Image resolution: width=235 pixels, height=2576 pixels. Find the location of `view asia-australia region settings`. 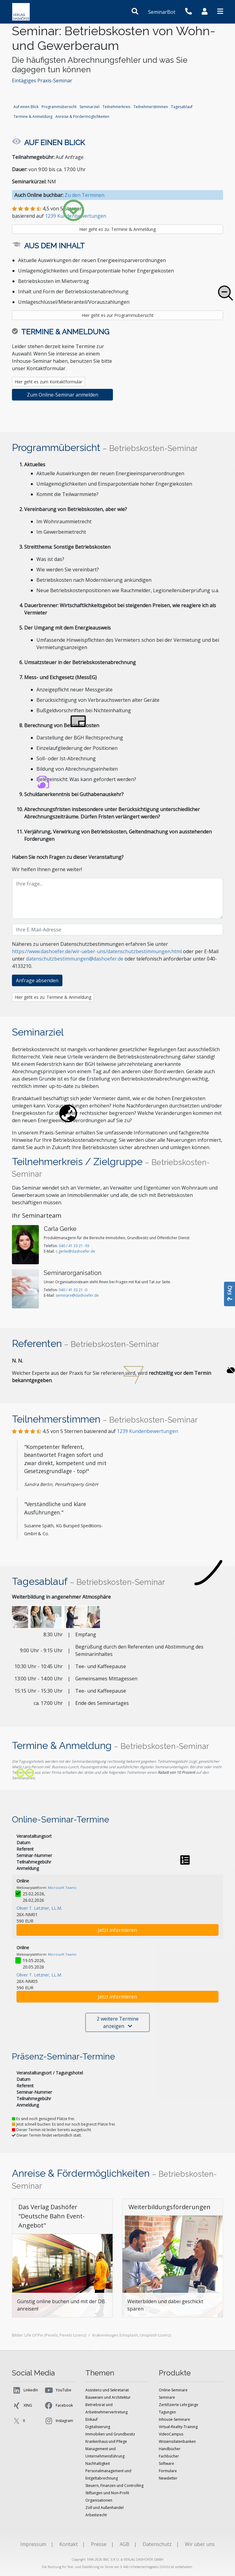

view asia-australia region settings is located at coordinates (68, 1113).